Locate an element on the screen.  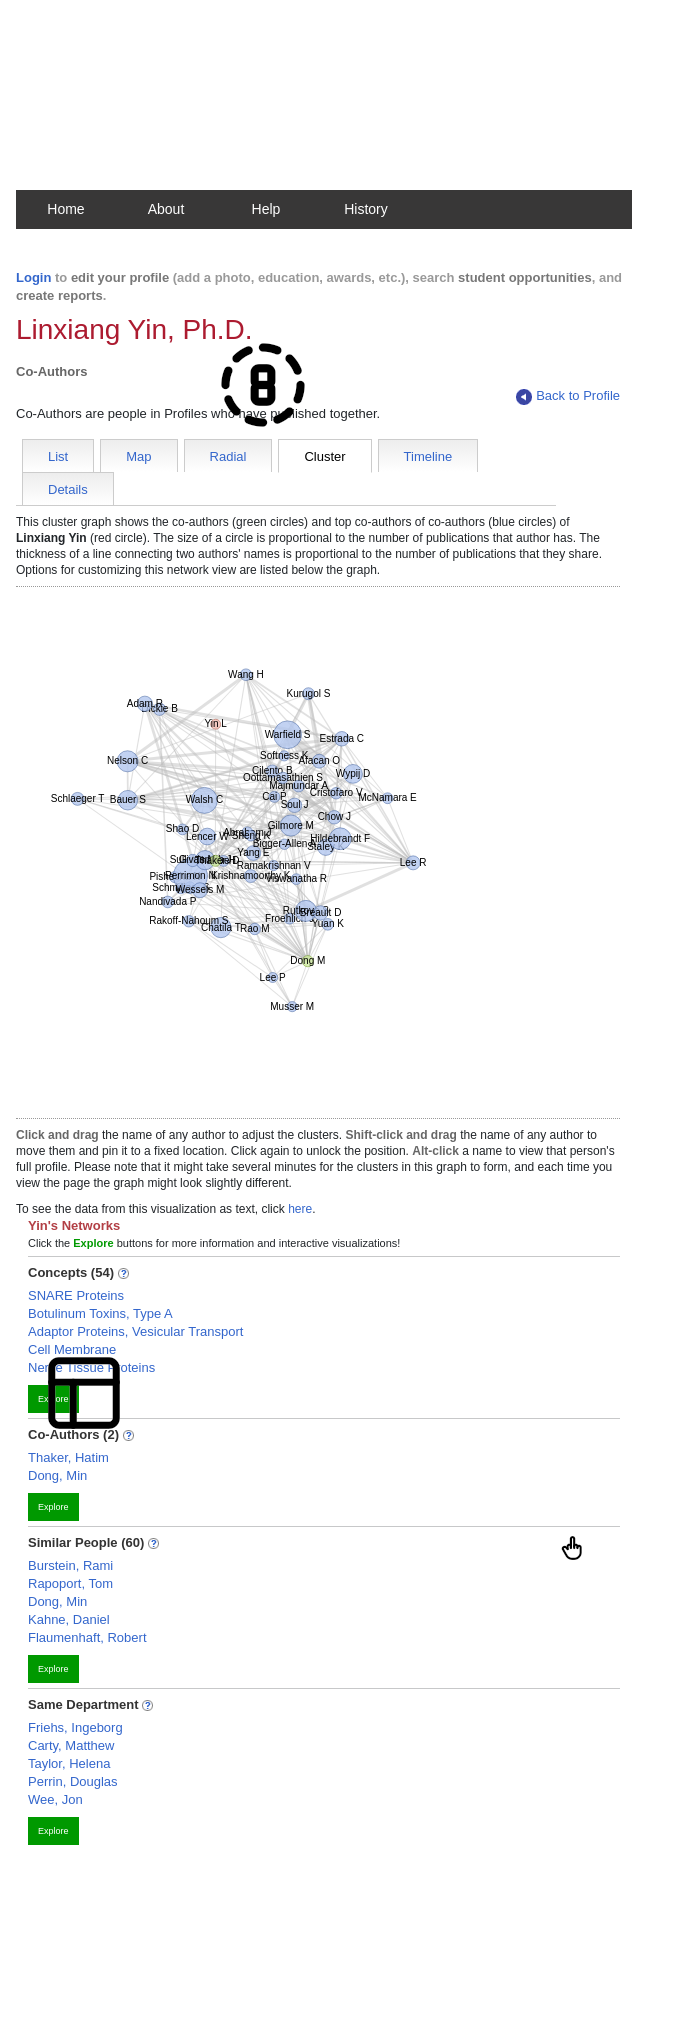
change page layout or view is located at coordinates (84, 1393).